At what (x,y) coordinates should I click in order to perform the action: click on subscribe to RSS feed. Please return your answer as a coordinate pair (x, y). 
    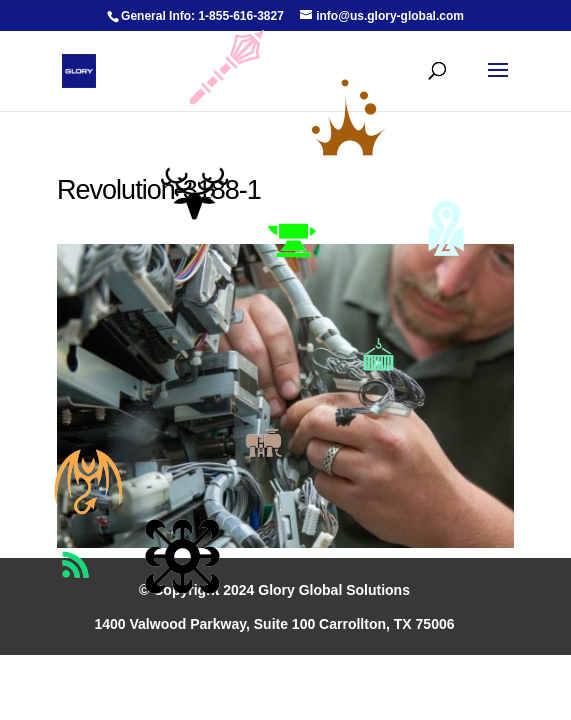
    Looking at the image, I should click on (75, 564).